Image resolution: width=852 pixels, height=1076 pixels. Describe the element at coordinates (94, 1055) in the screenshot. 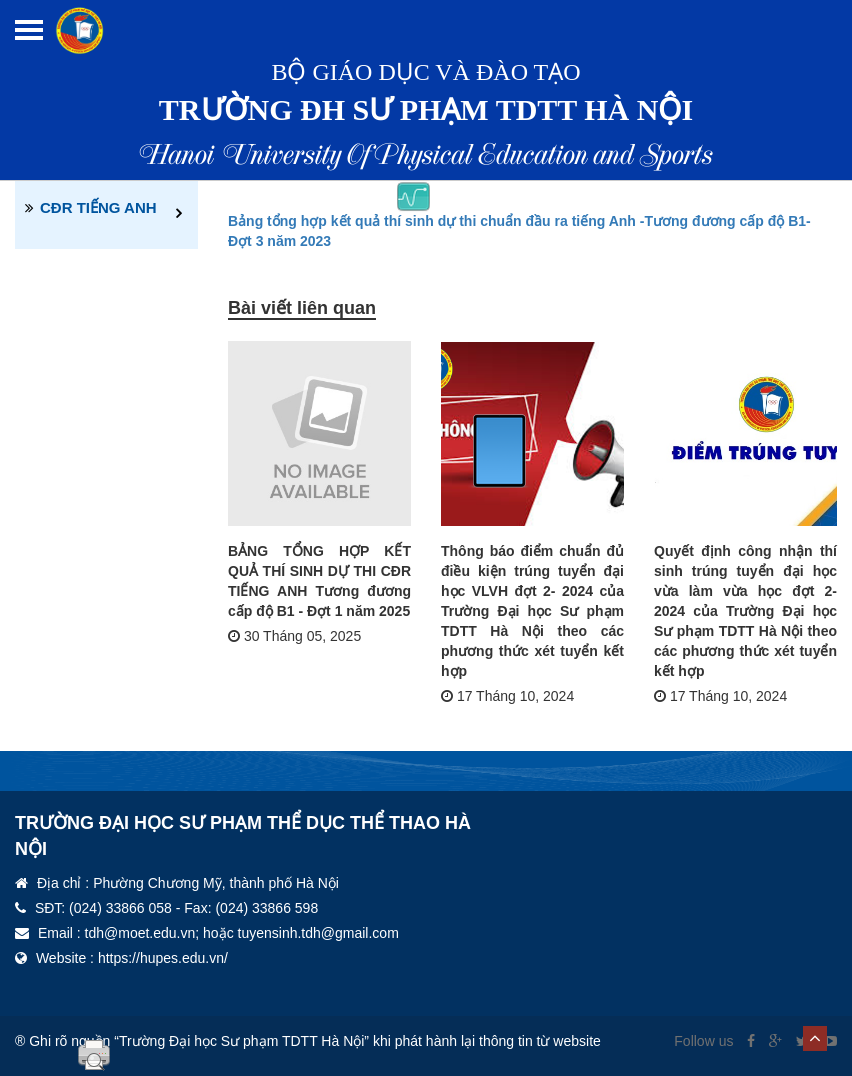

I see `preview document before printing` at that location.